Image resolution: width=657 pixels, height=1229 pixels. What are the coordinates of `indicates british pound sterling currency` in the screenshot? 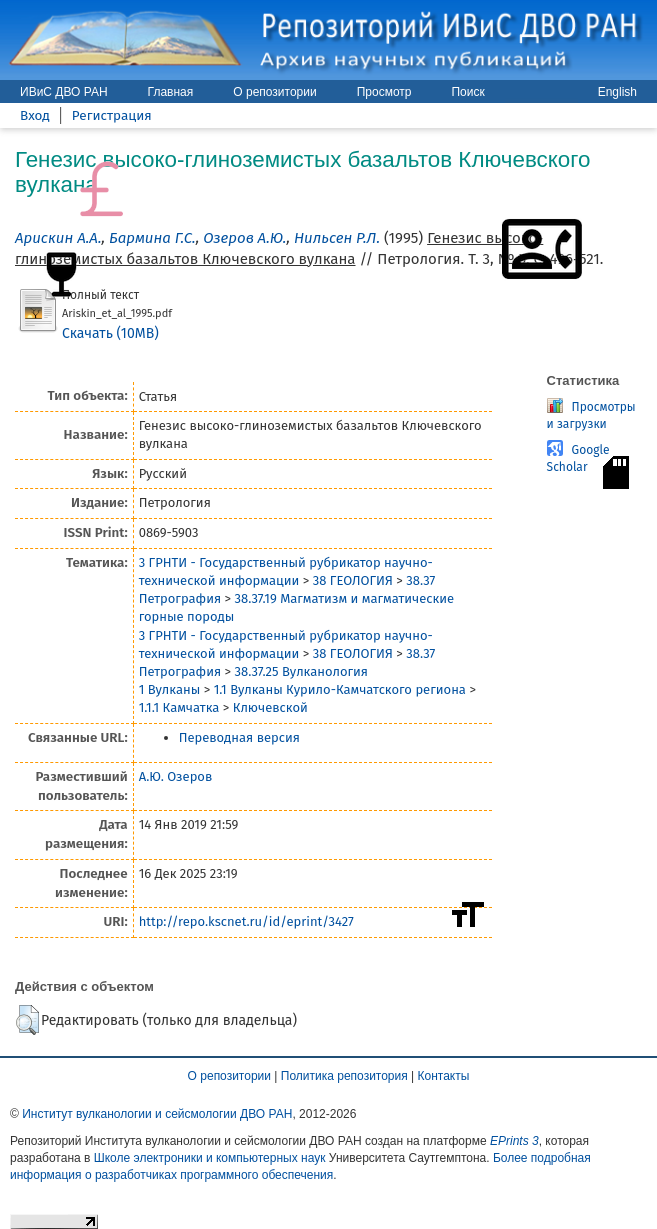 It's located at (104, 190).